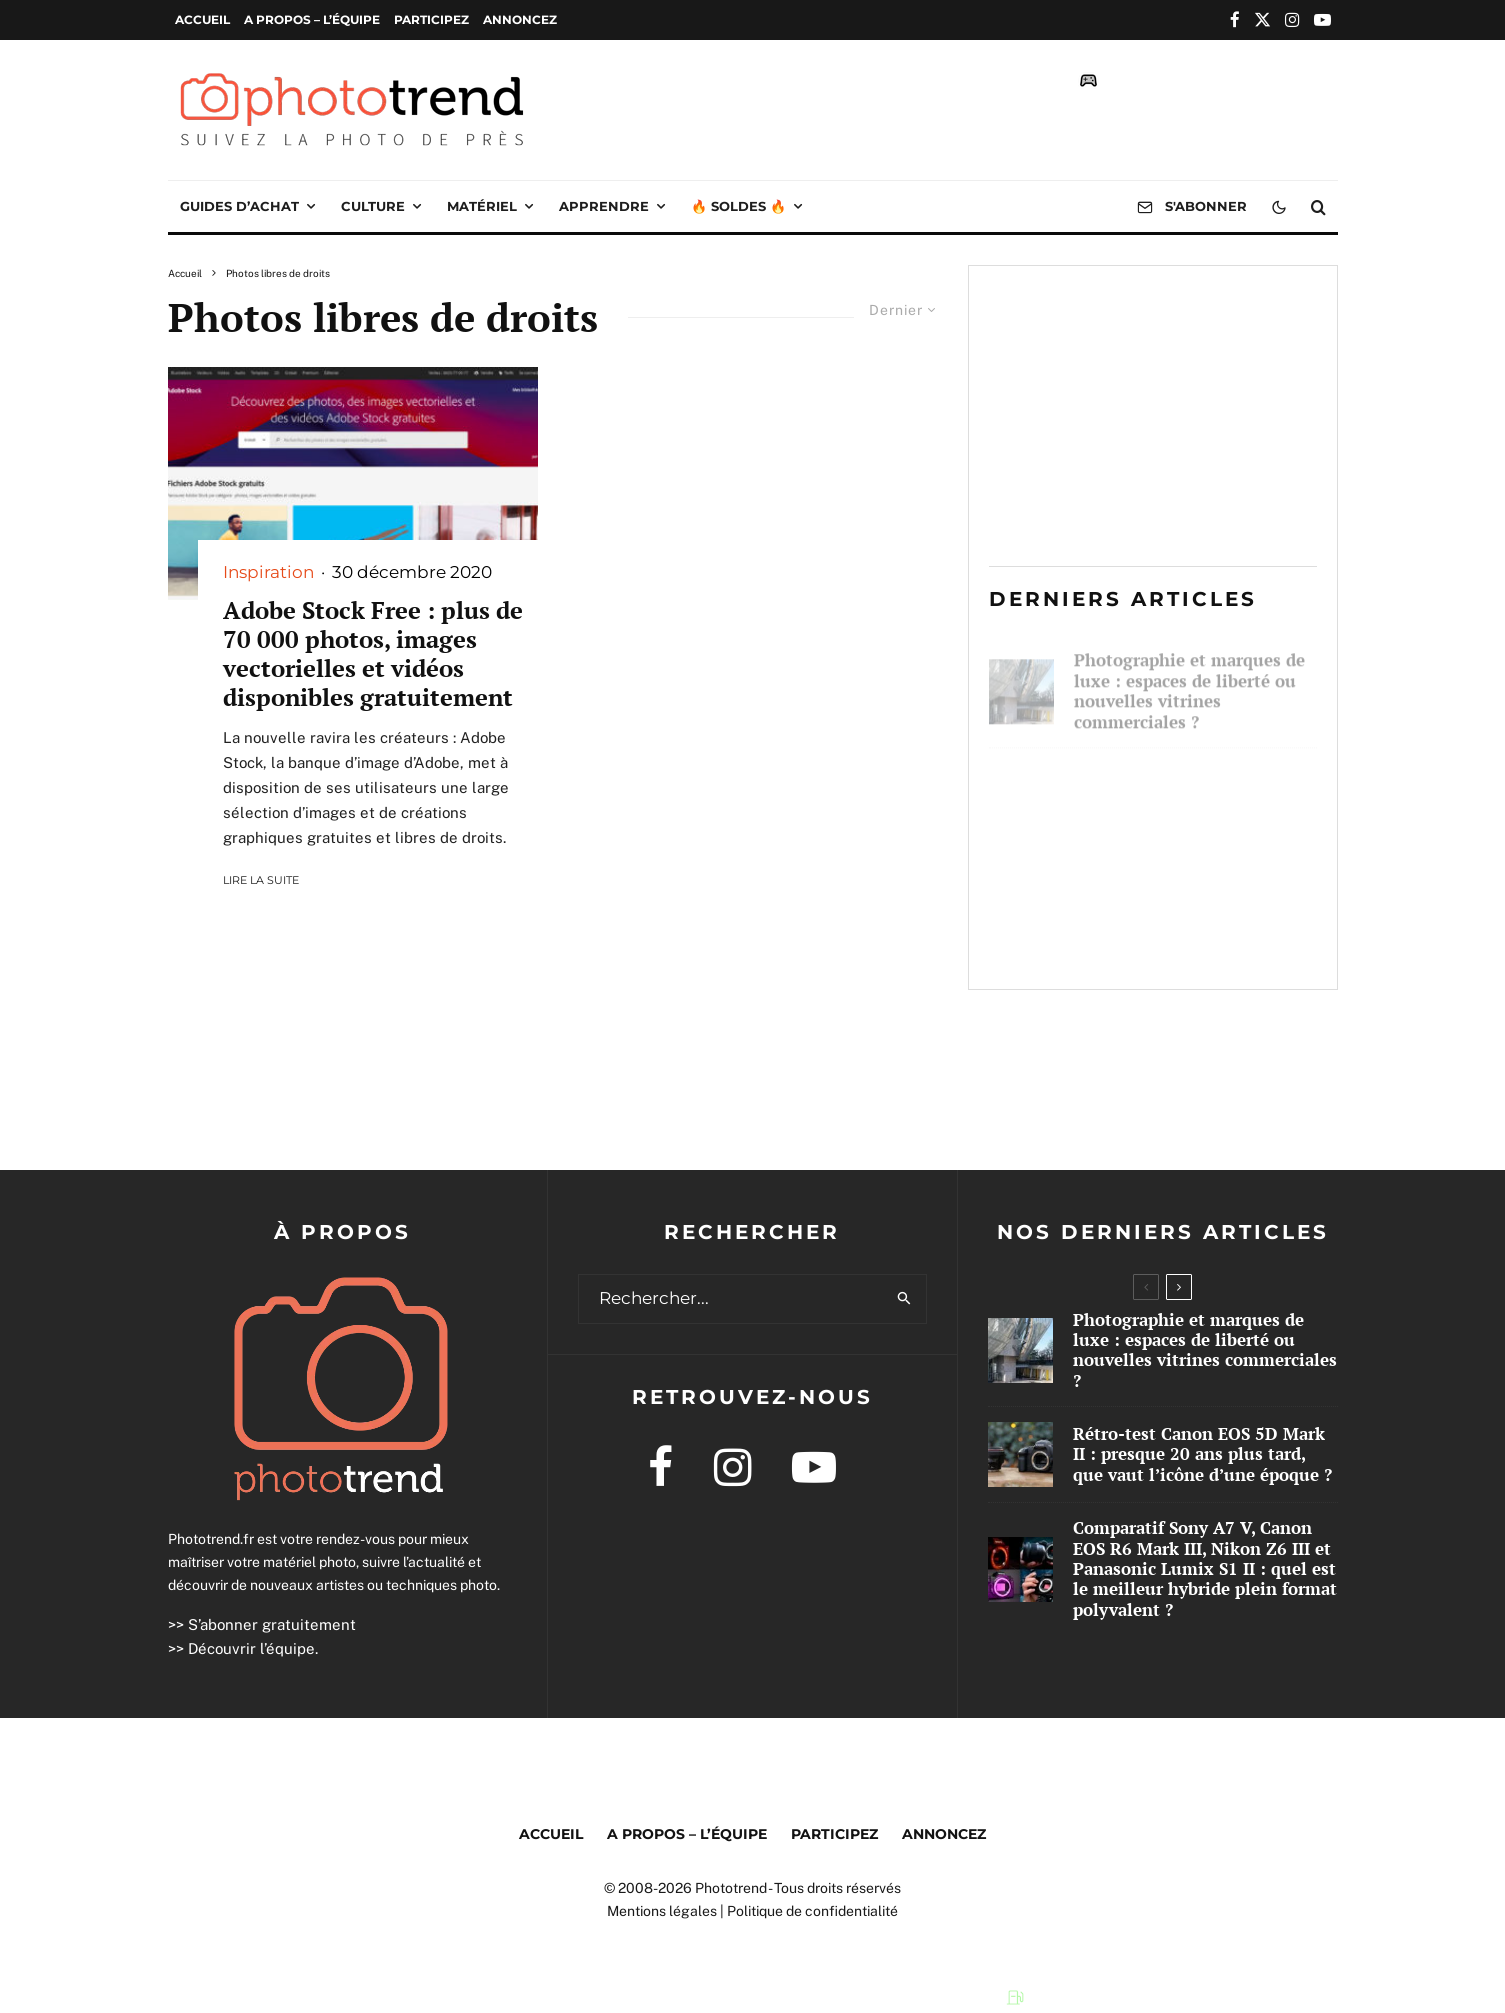 The height and width of the screenshot is (2013, 1505). What do you see at coordinates (1014, 1997) in the screenshot?
I see `find nearby gas stations` at bounding box center [1014, 1997].